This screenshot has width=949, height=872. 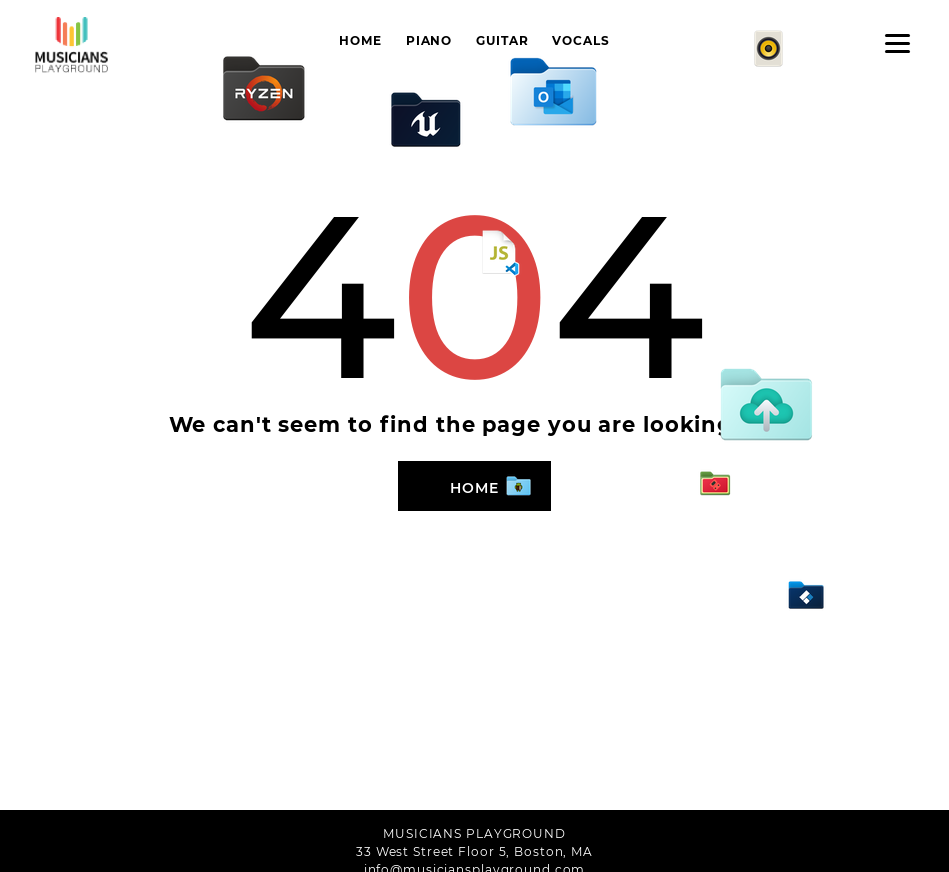 What do you see at coordinates (518, 486) in the screenshot?
I see `folder containing android app files` at bounding box center [518, 486].